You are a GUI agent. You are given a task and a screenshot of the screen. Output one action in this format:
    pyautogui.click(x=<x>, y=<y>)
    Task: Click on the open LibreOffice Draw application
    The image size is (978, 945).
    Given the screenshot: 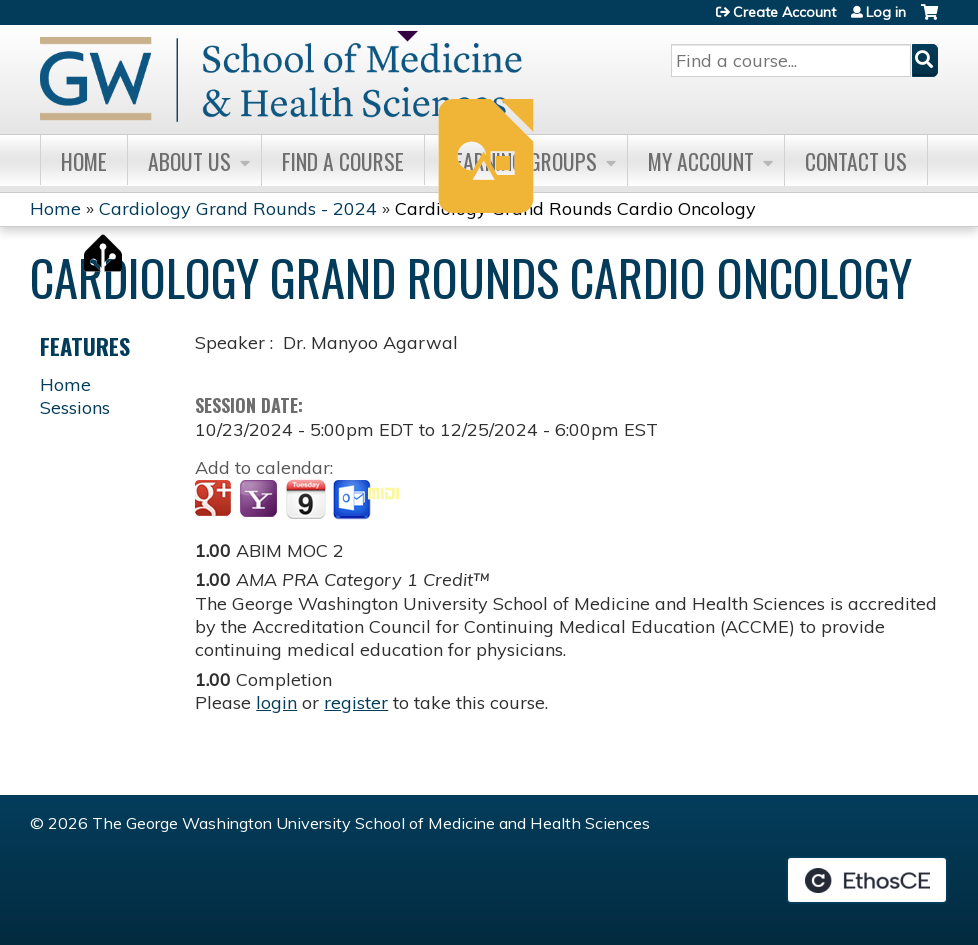 What is the action you would take?
    pyautogui.click(x=486, y=156)
    